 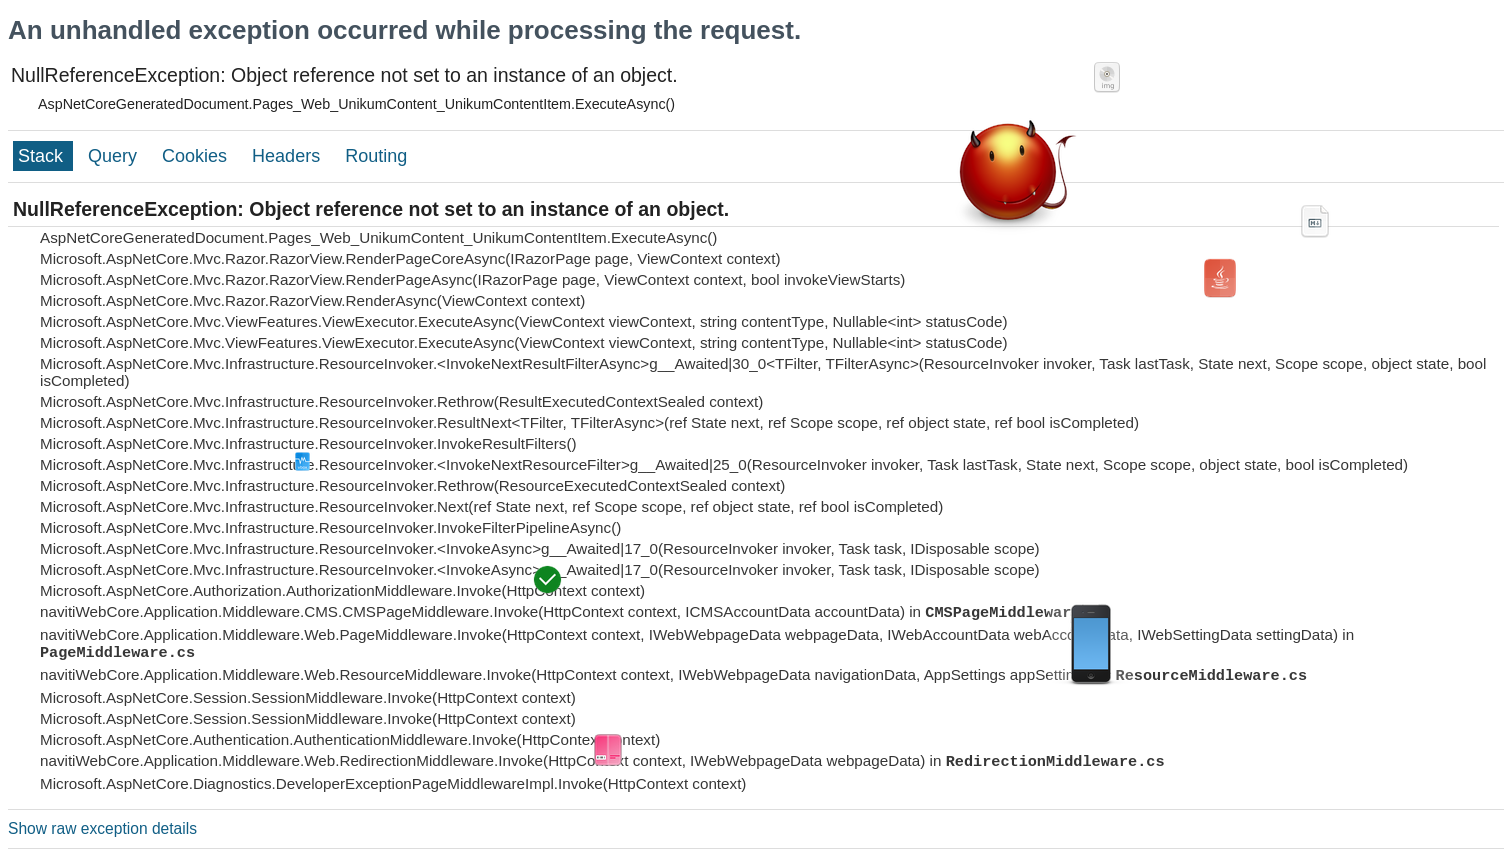 I want to click on a markdown text file, so click(x=1315, y=221).